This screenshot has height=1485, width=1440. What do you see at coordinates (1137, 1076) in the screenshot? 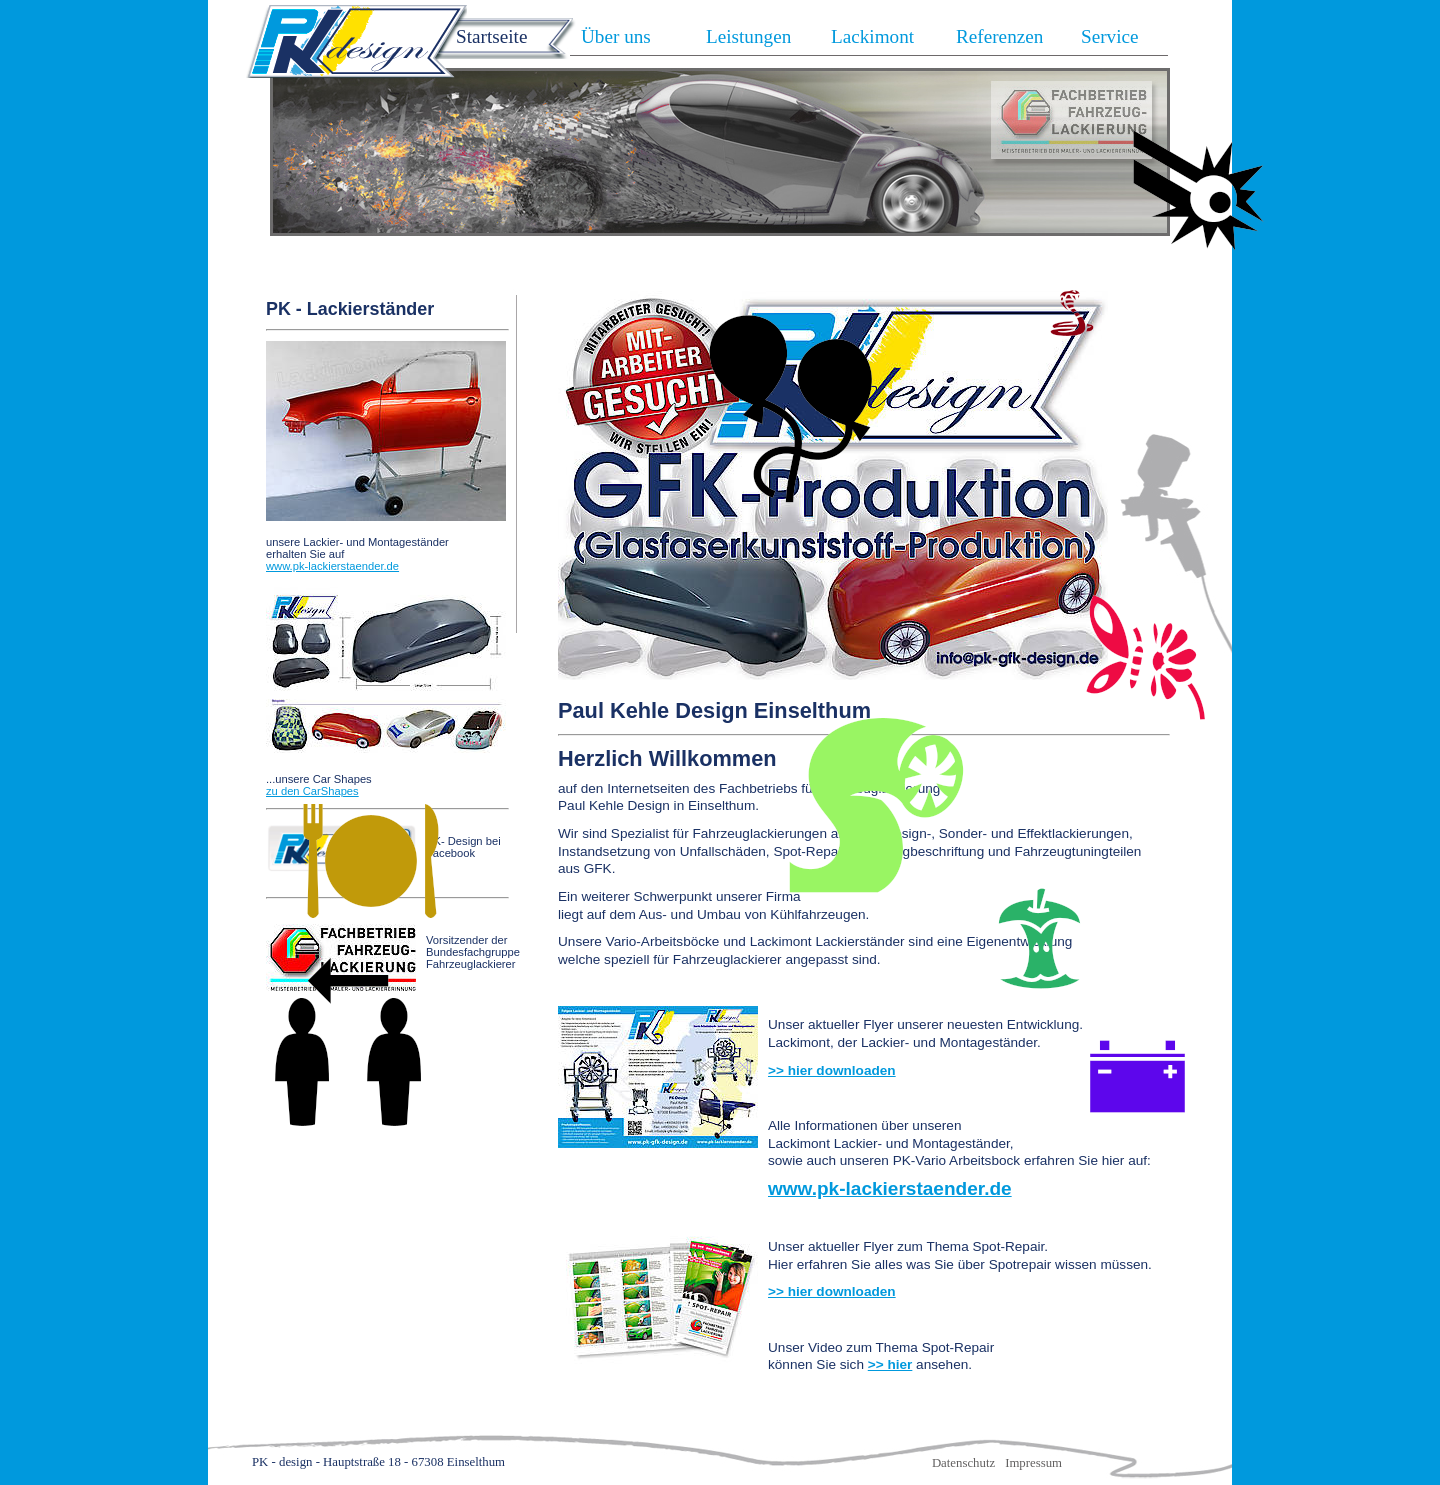
I see `view vehicle battery status` at bounding box center [1137, 1076].